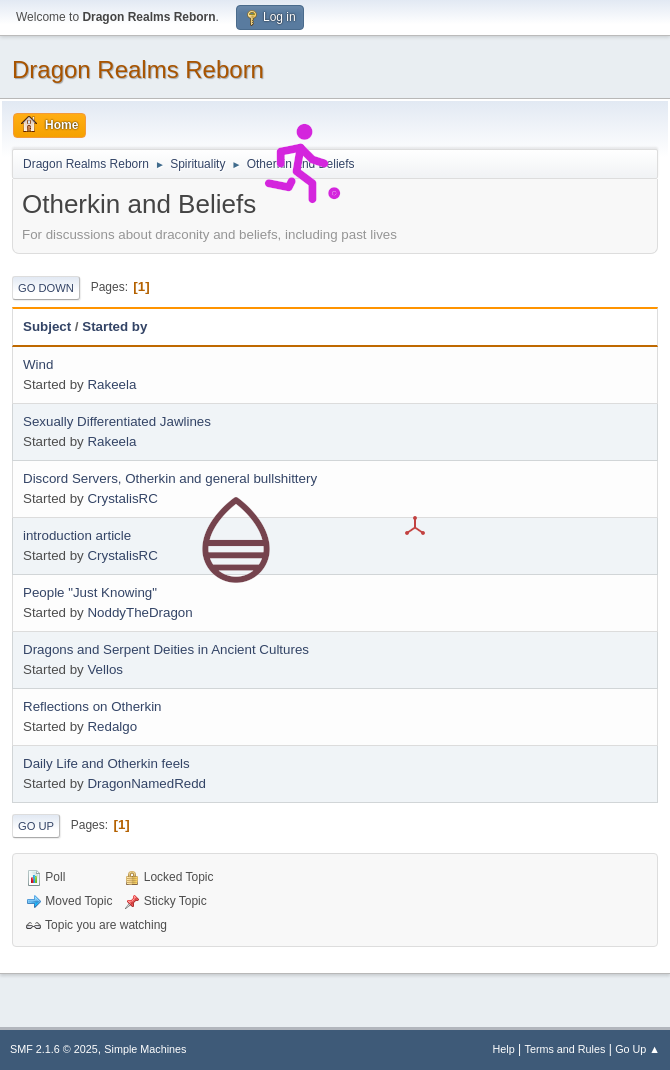  What do you see at coordinates (236, 543) in the screenshot?
I see `indicates partial fill level or half-full status` at bounding box center [236, 543].